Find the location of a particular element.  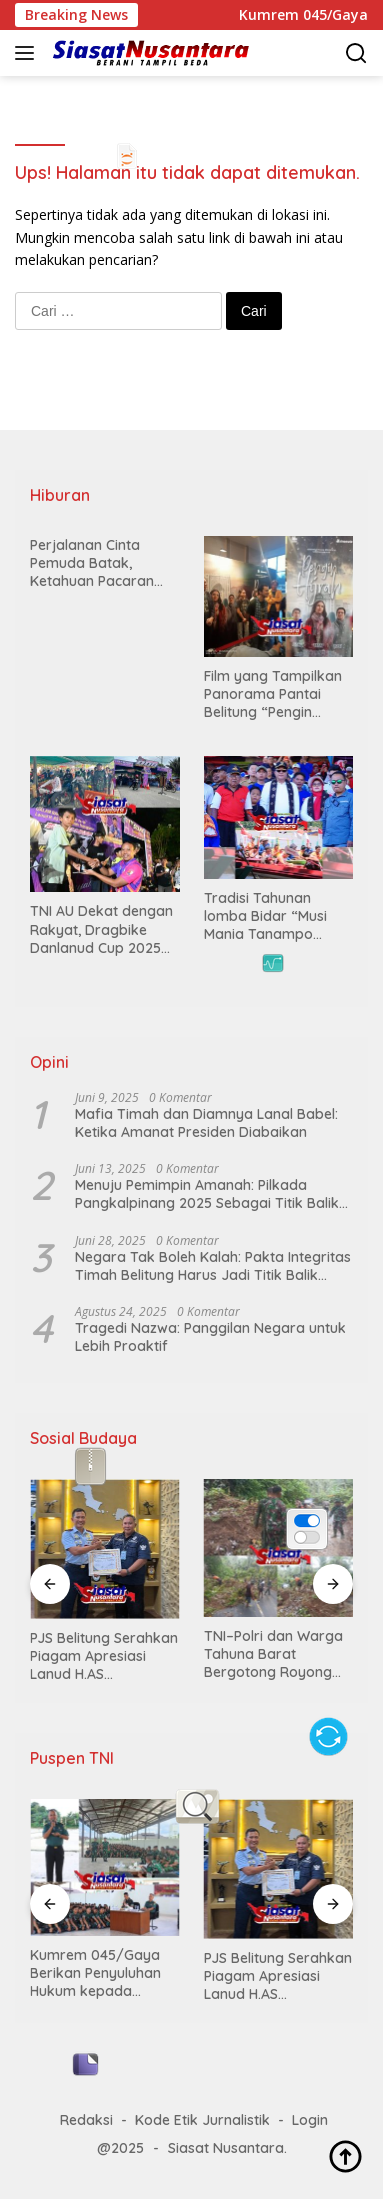

open system resource usage monitor is located at coordinates (273, 963).